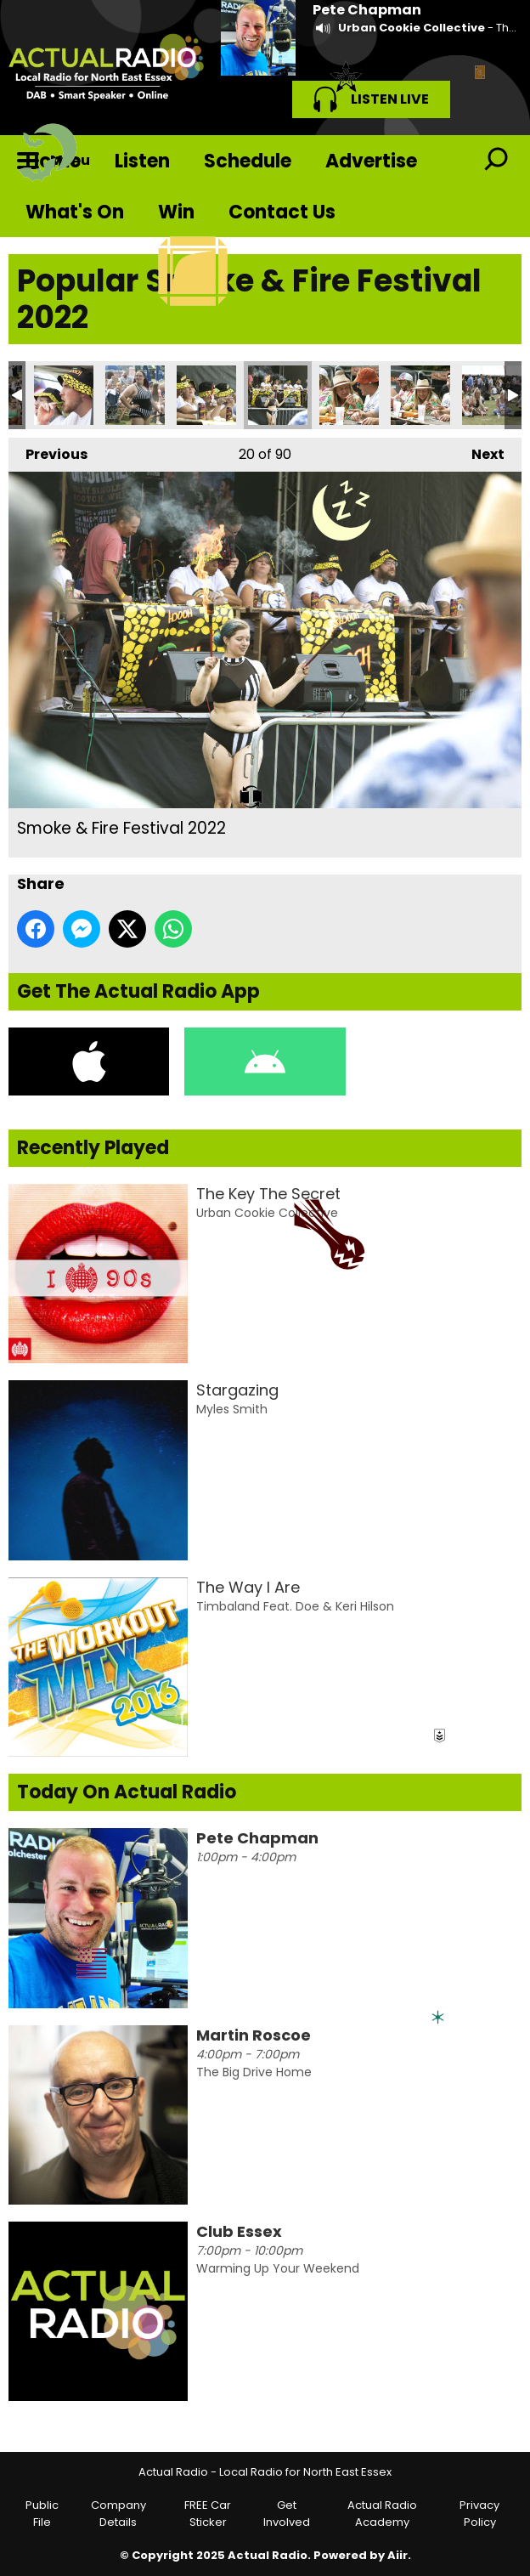 Image resolution: width=530 pixels, height=2576 pixels. What do you see at coordinates (439, 1735) in the screenshot?
I see `indicates rank 3 or sergeant-level status` at bounding box center [439, 1735].